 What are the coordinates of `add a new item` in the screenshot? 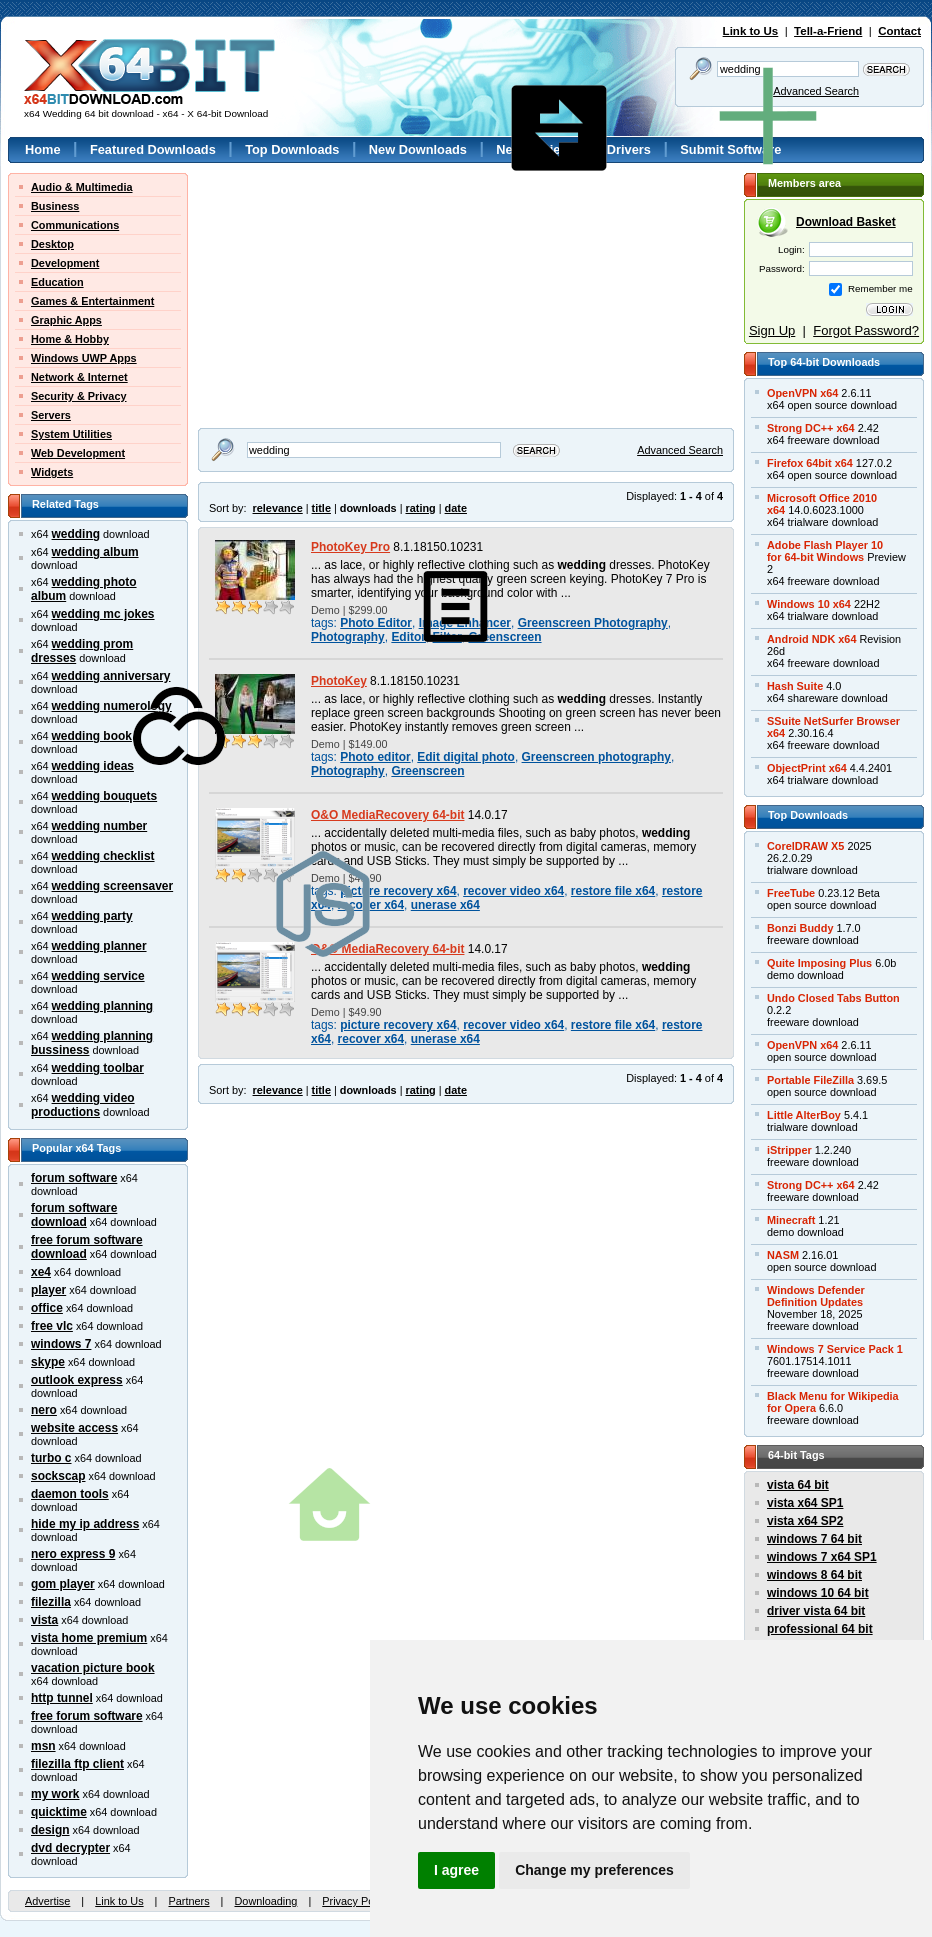 It's located at (768, 116).